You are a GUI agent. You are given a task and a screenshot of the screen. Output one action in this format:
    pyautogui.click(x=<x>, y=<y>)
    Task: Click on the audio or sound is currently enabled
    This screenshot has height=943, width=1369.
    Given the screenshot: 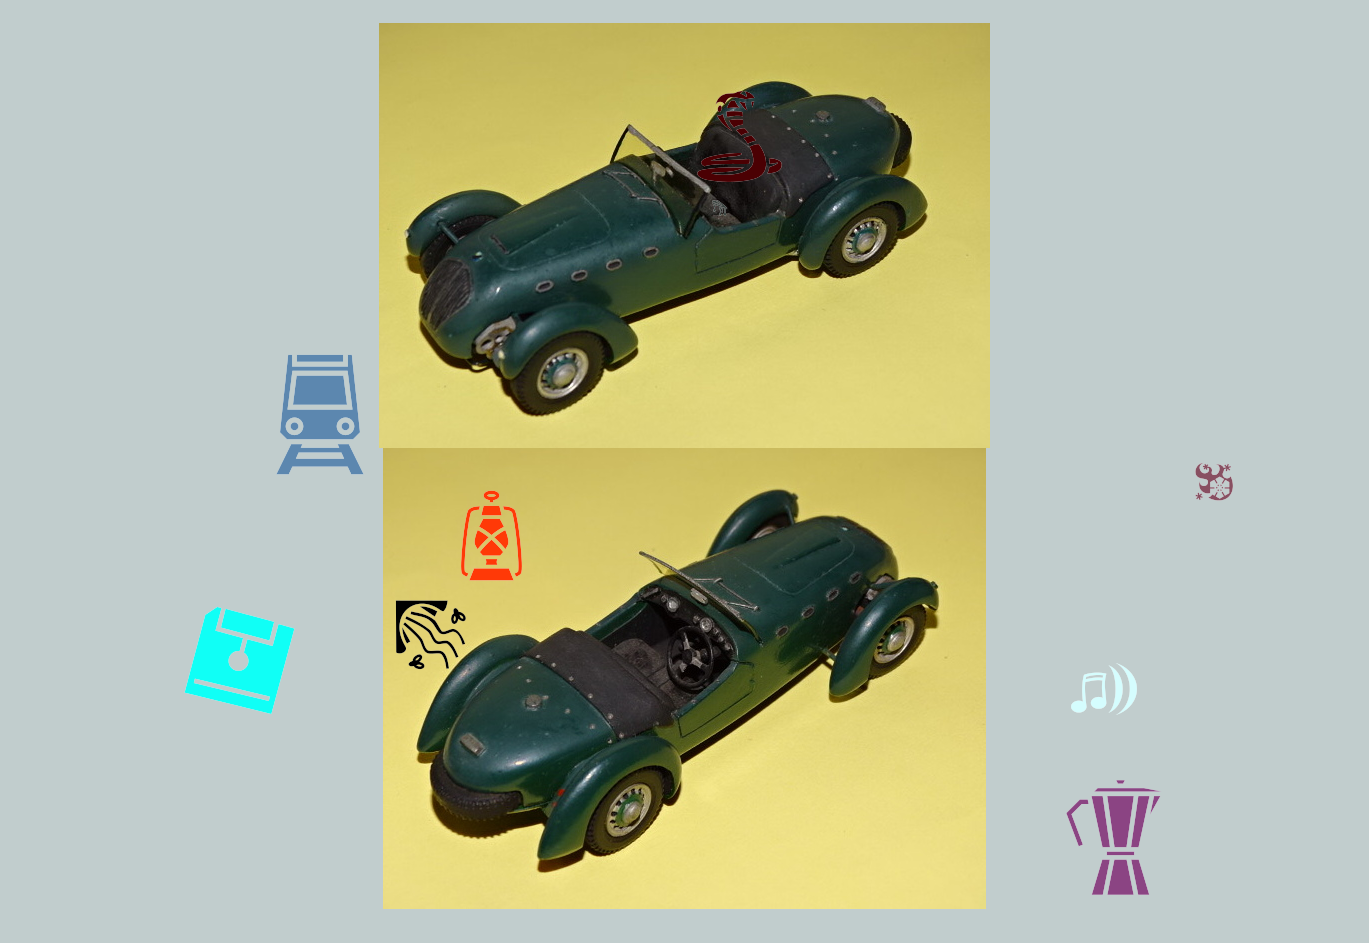 What is the action you would take?
    pyautogui.click(x=1104, y=689)
    